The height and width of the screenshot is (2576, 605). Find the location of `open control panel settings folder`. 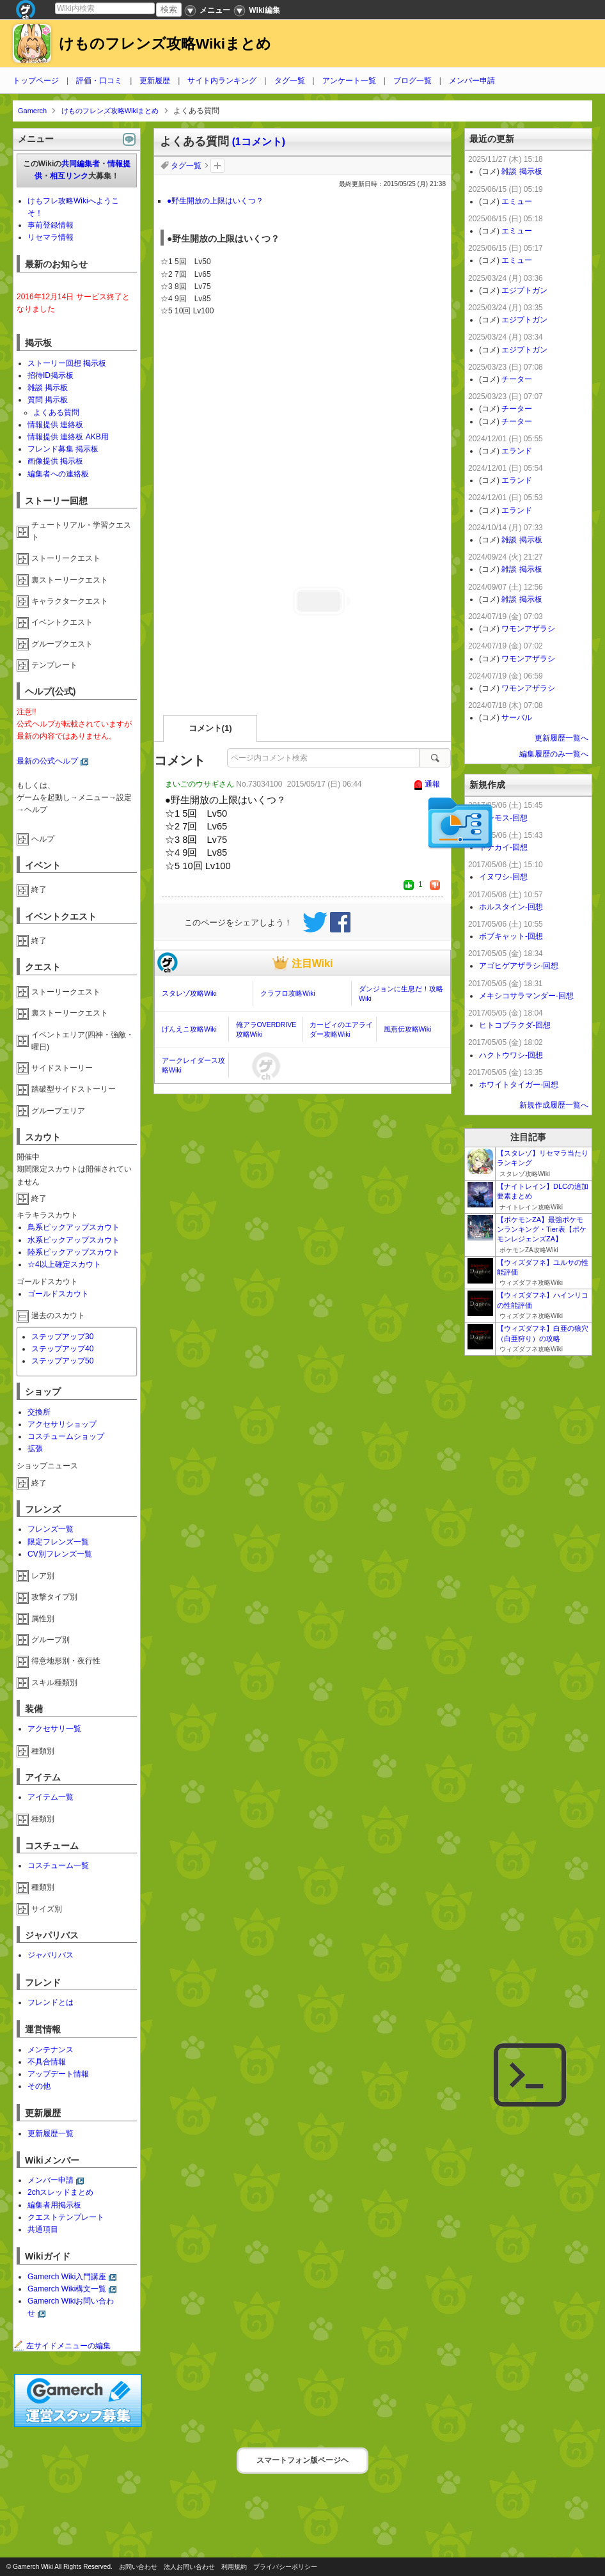

open control panel settings folder is located at coordinates (460, 824).